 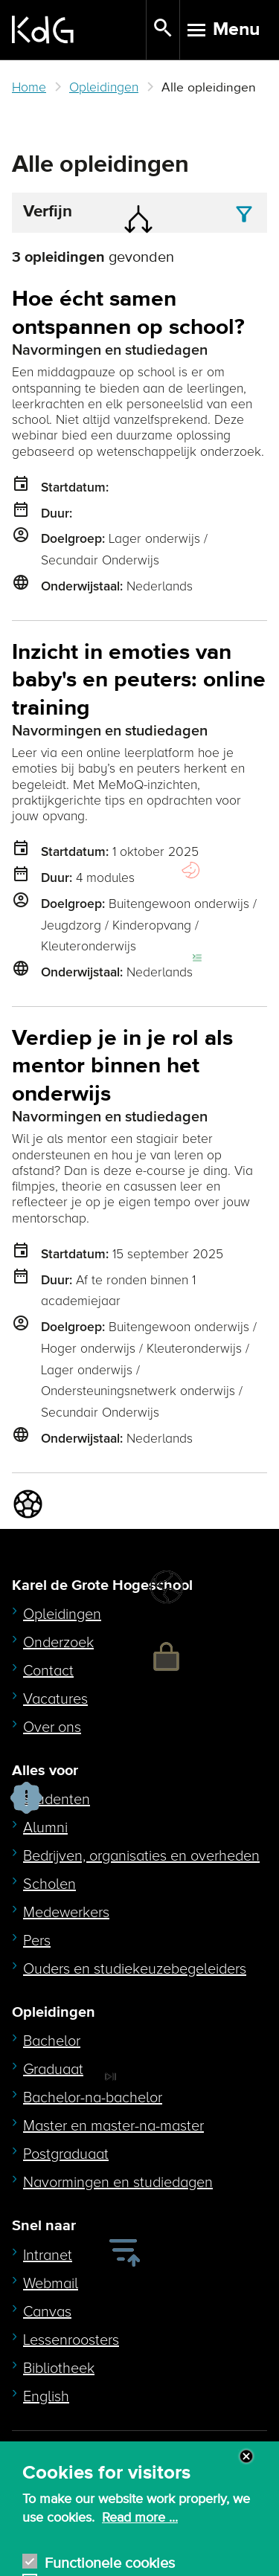 I want to click on access equestrian or horse-related features, so click(x=191, y=870).